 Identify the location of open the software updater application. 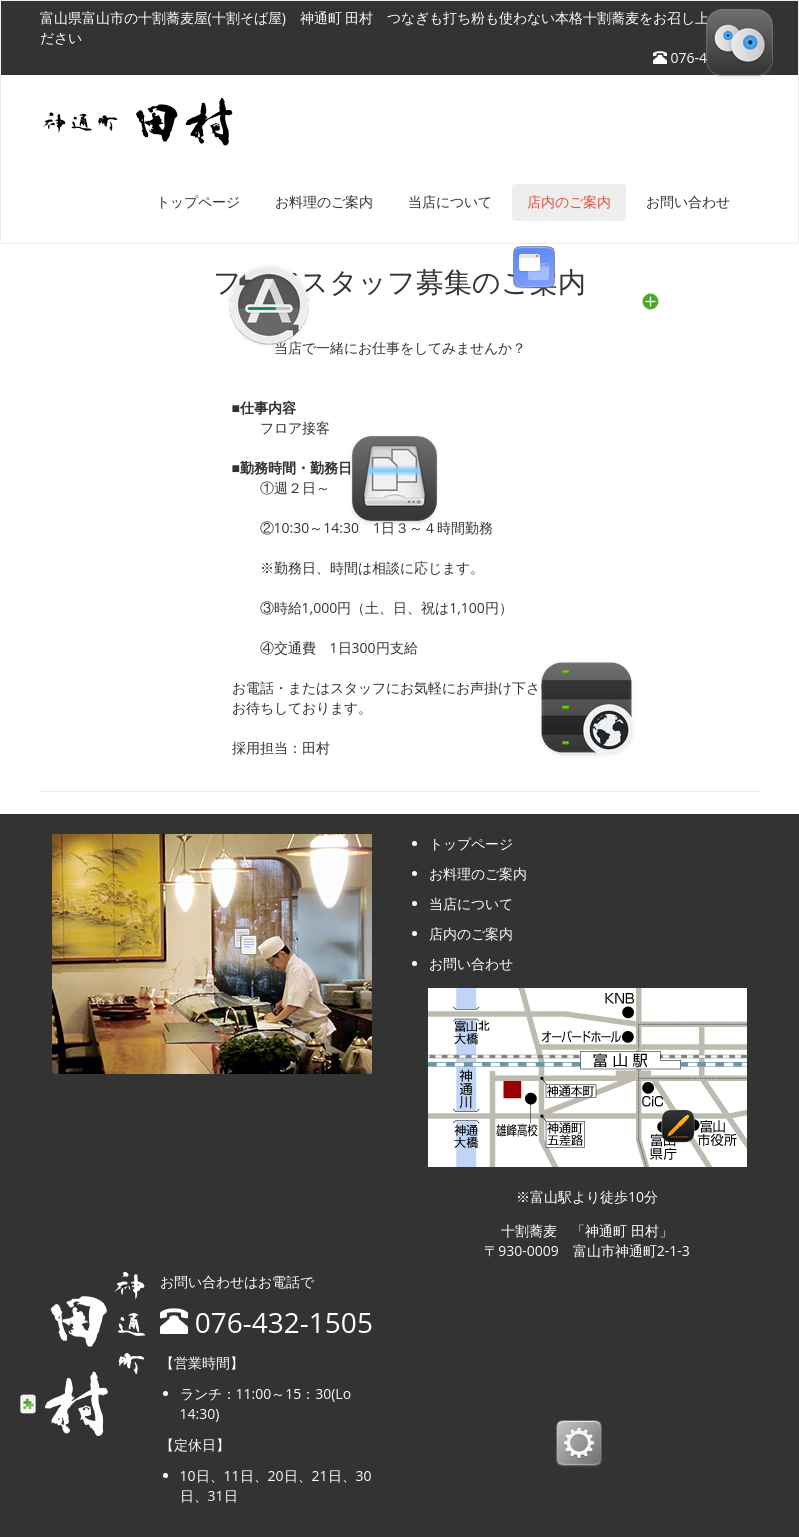
(269, 305).